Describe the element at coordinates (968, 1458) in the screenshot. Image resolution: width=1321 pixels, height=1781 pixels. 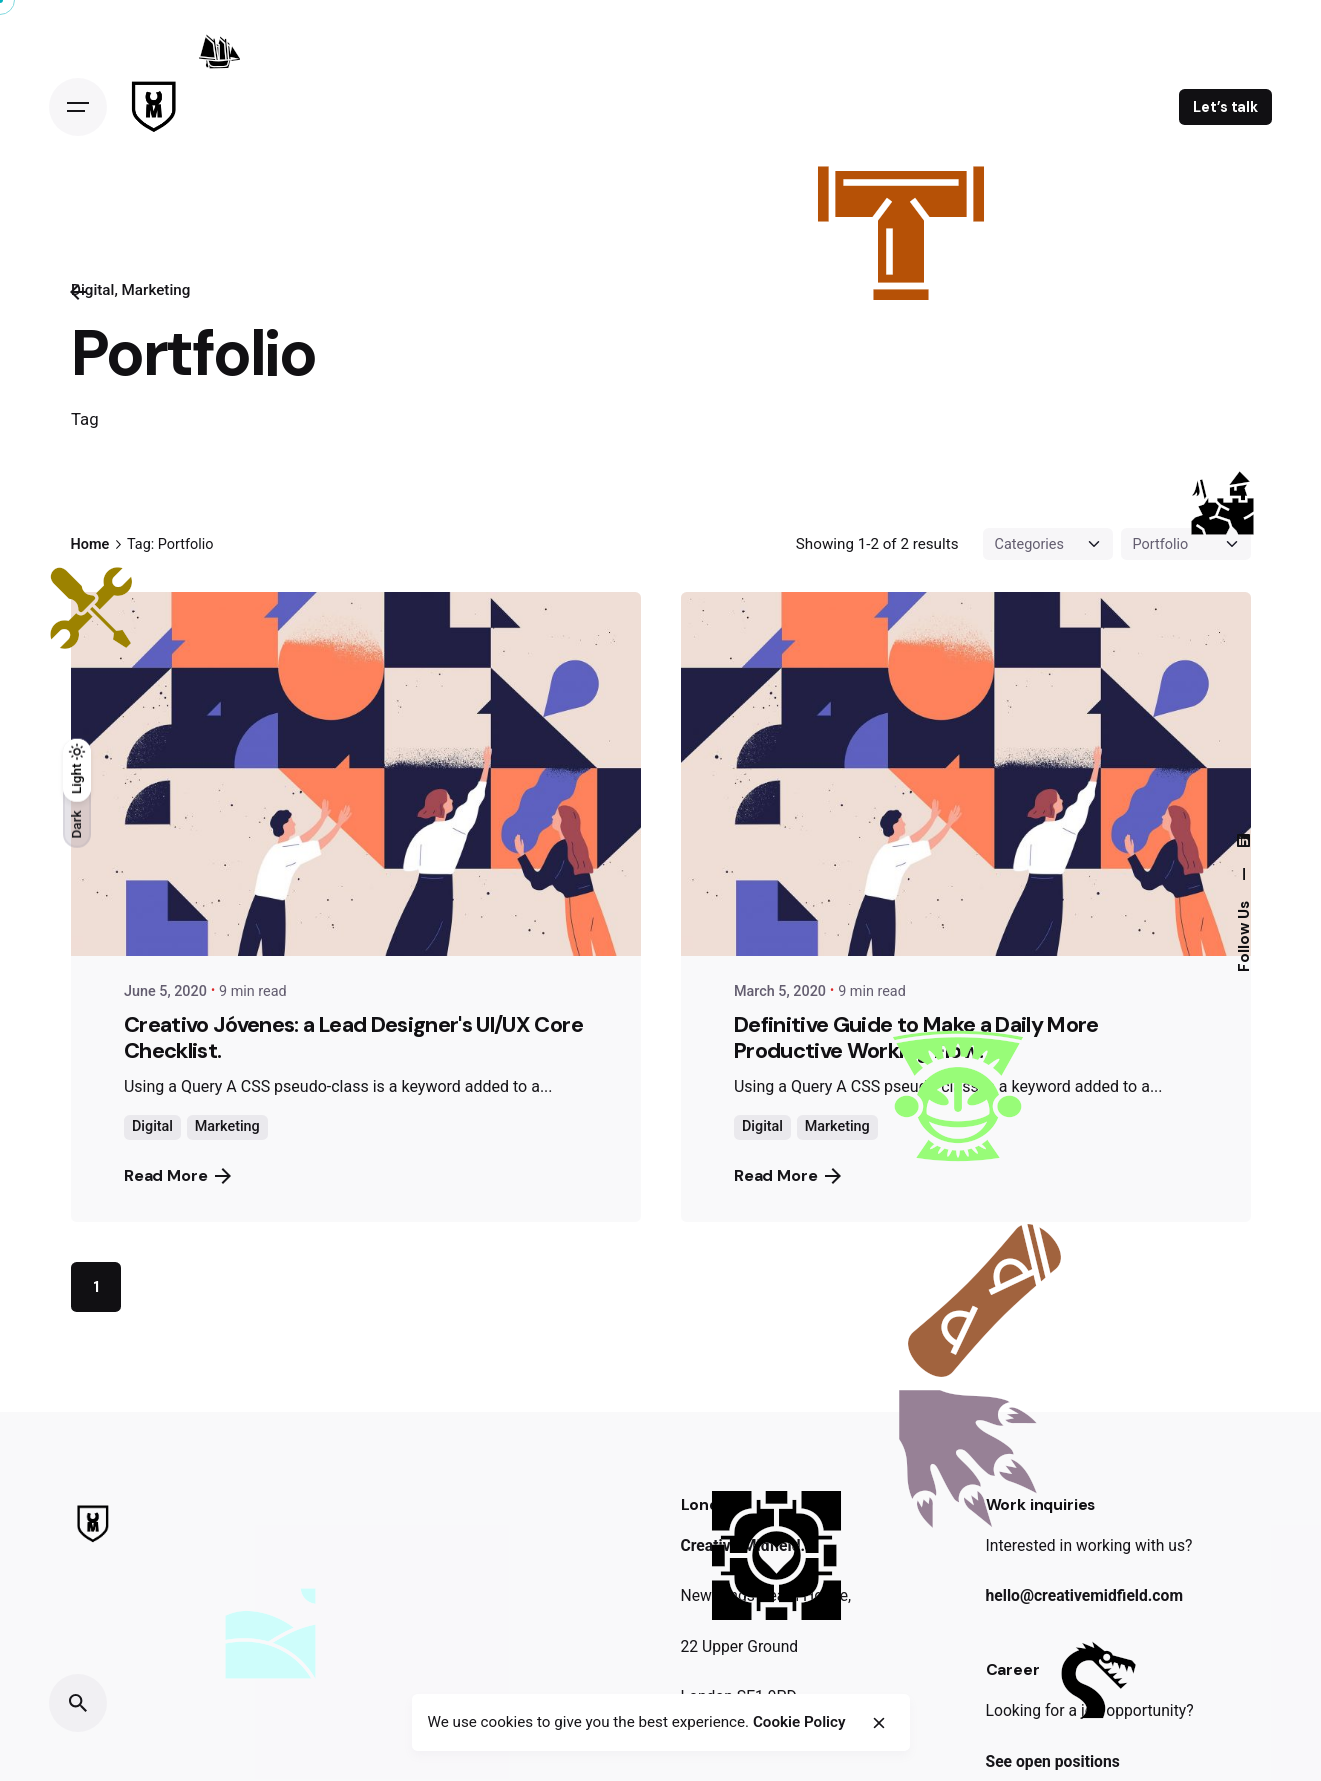
I see `access pet or animal-related features` at that location.